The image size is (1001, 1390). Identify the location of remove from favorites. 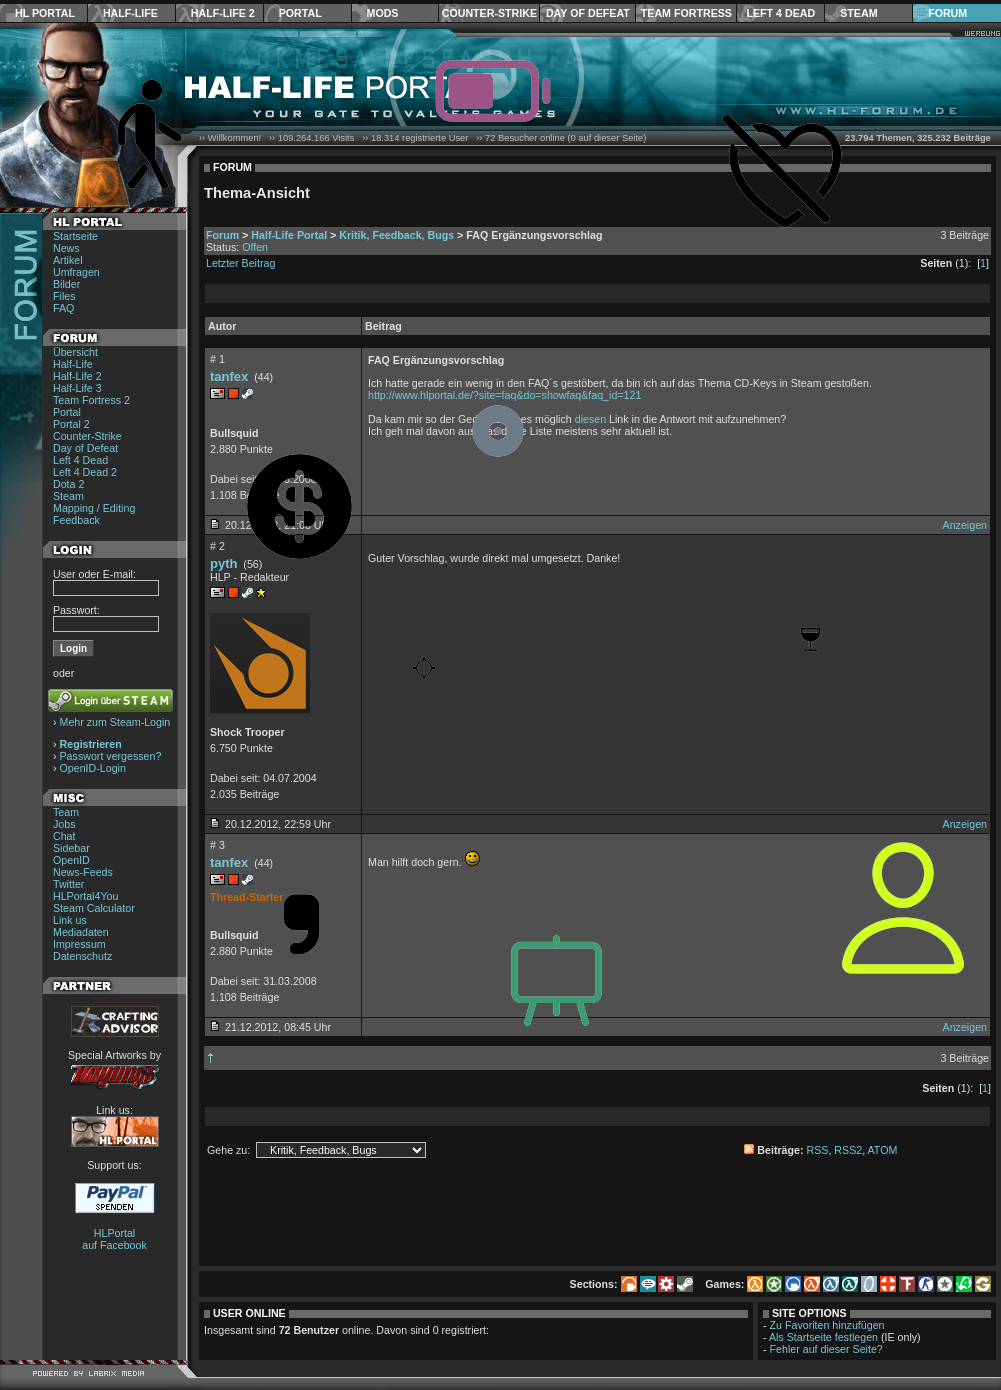
(782, 171).